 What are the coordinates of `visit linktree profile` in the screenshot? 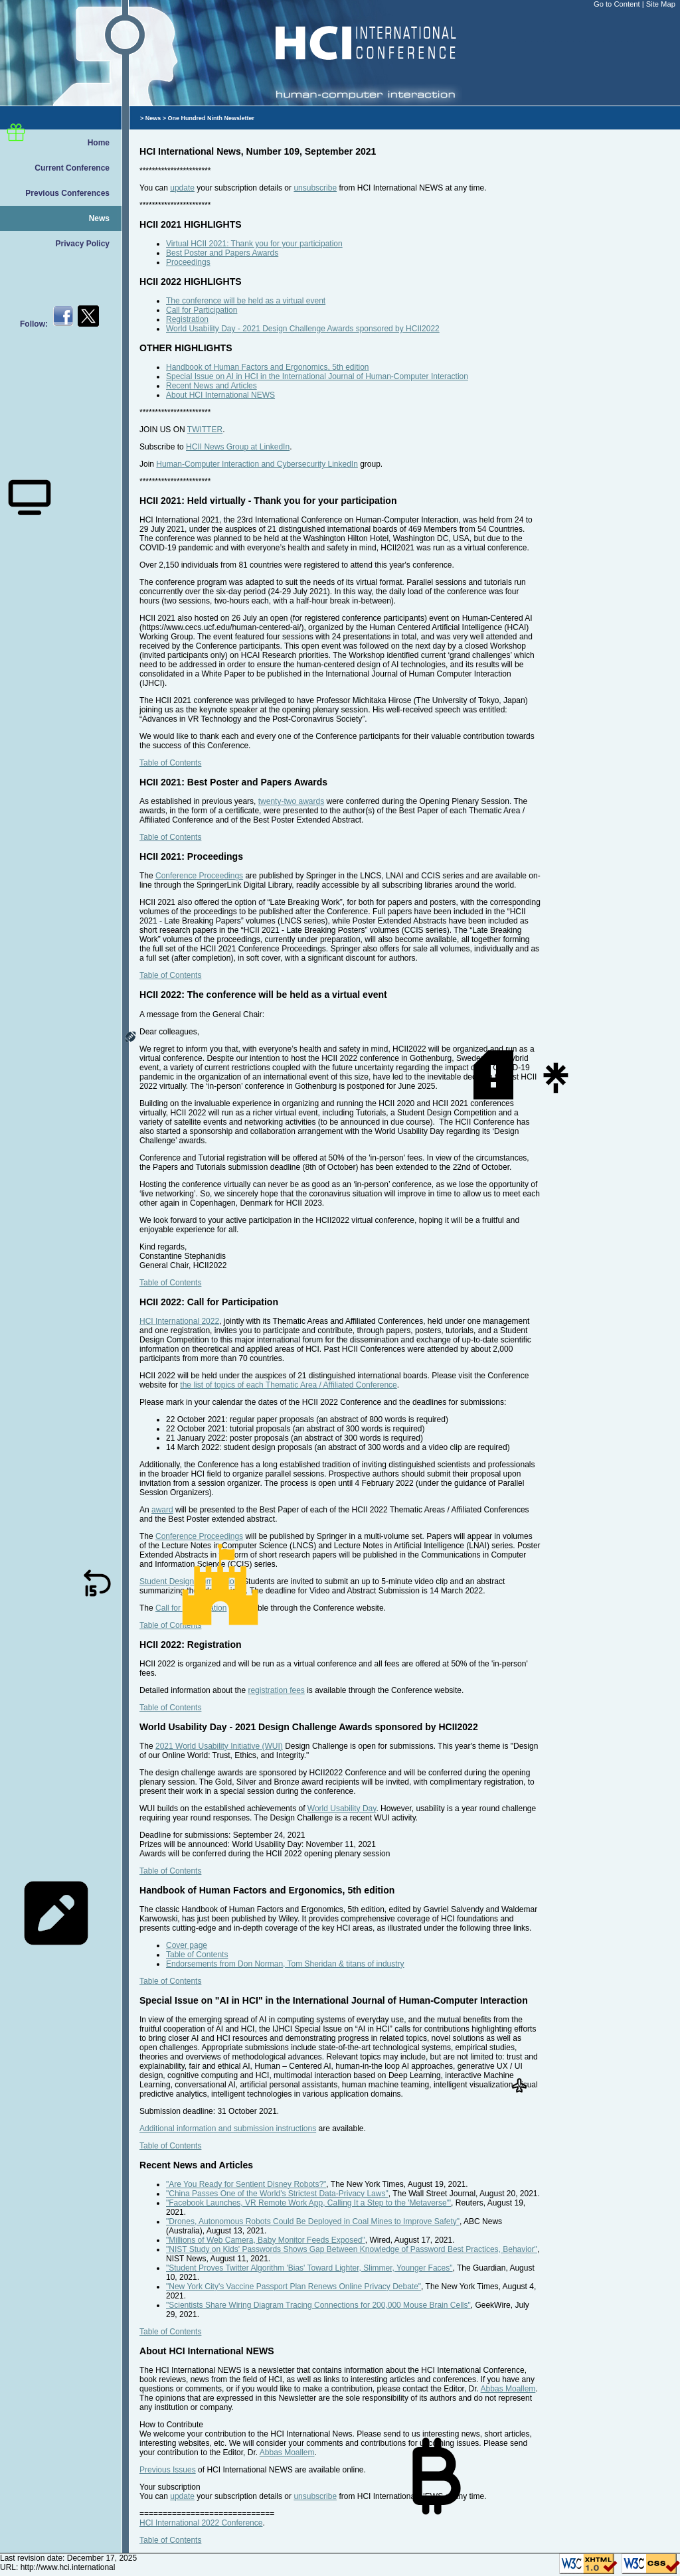 It's located at (554, 1078).